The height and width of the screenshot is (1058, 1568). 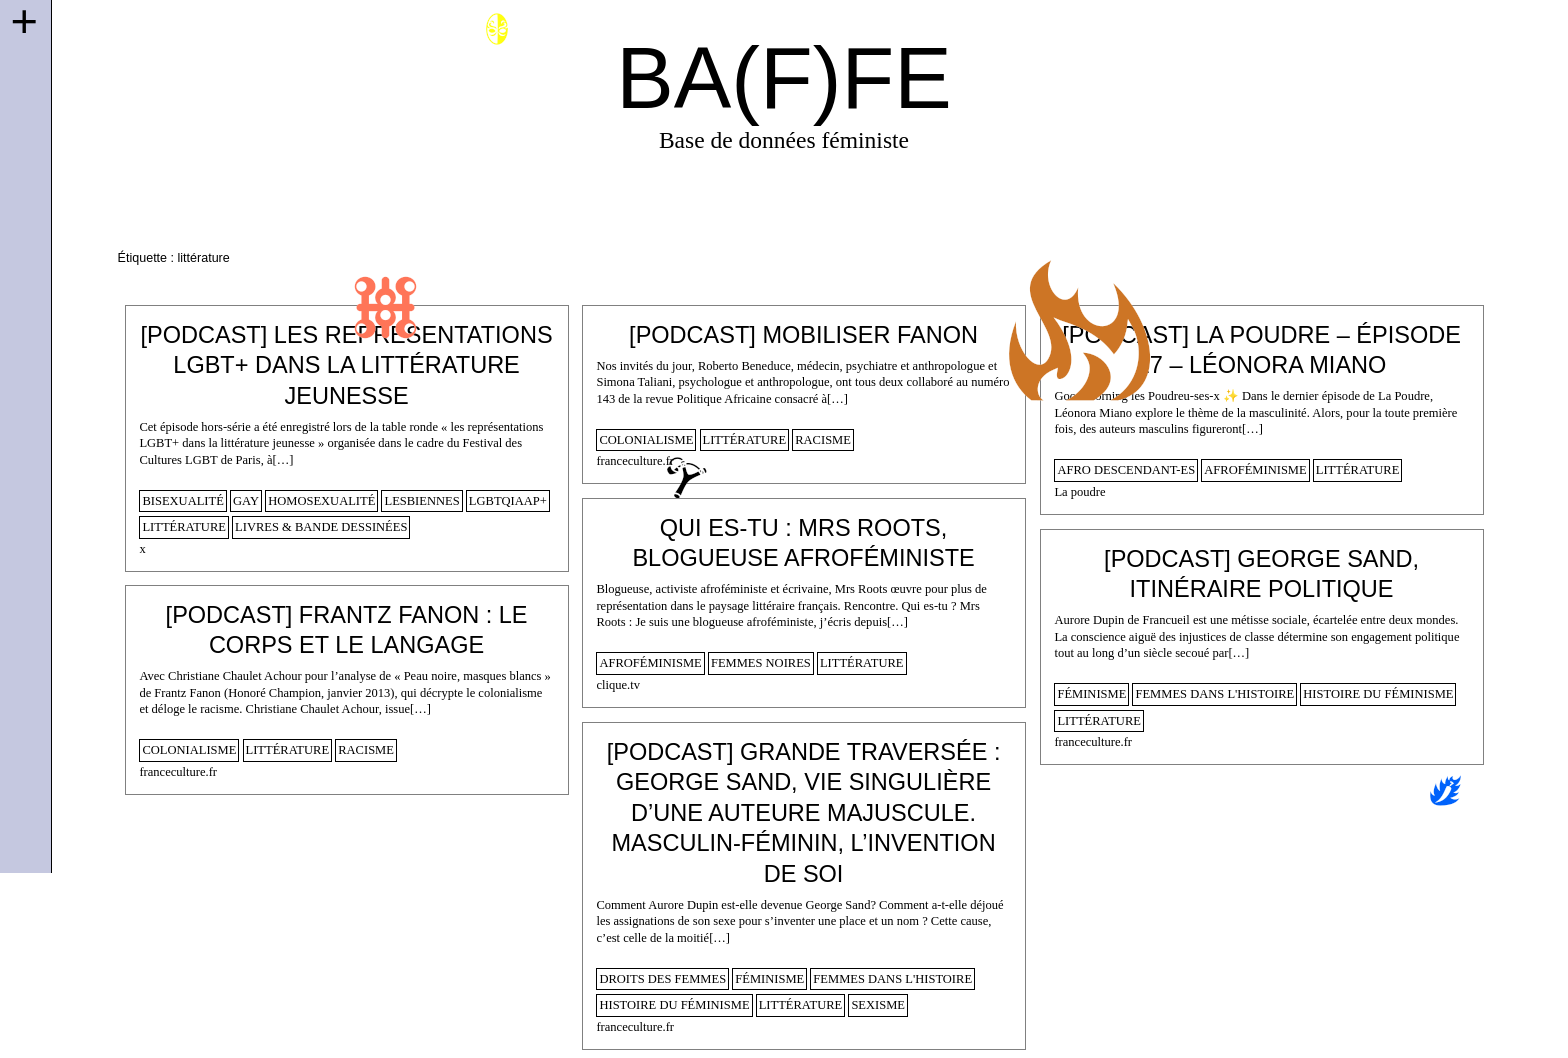 What do you see at coordinates (385, 307) in the screenshot?
I see `access network or connection settings` at bounding box center [385, 307].